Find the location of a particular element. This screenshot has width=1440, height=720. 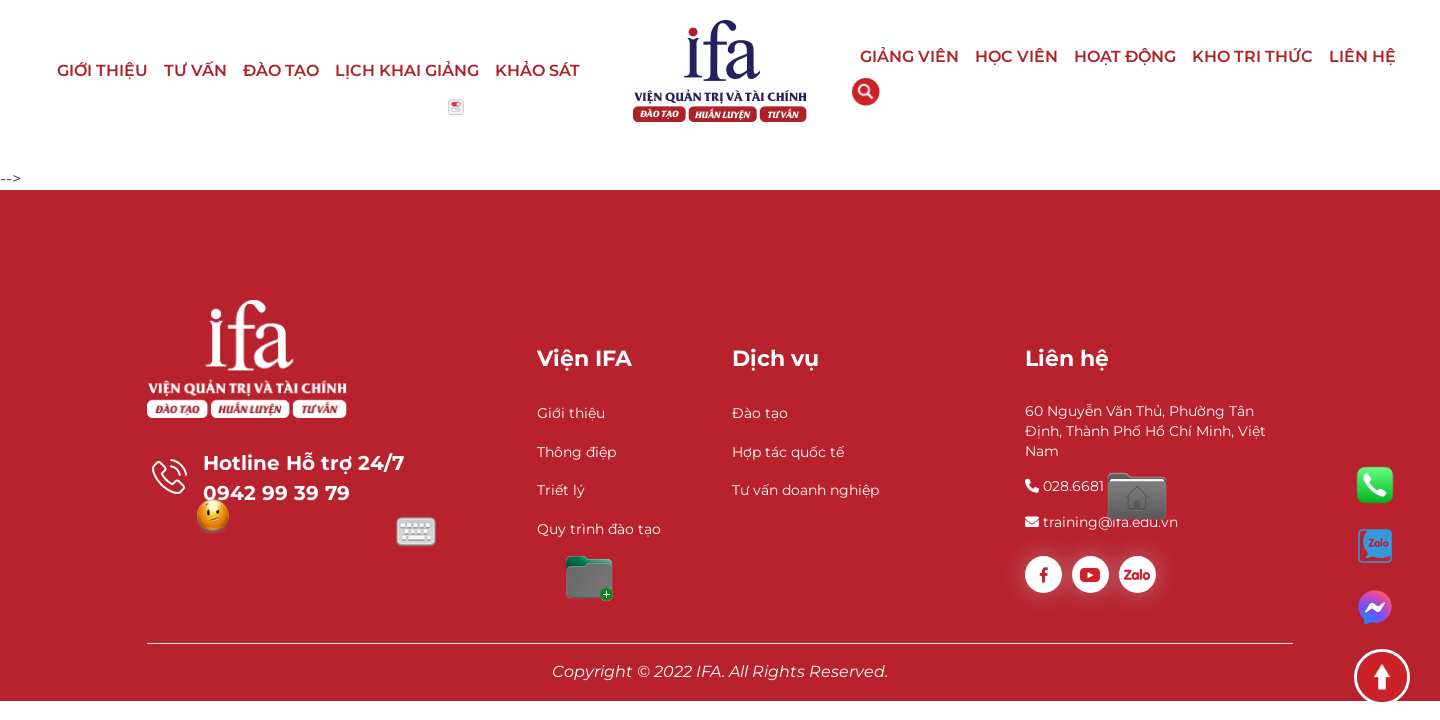

express a smug or sarcastic reaction is located at coordinates (213, 517).